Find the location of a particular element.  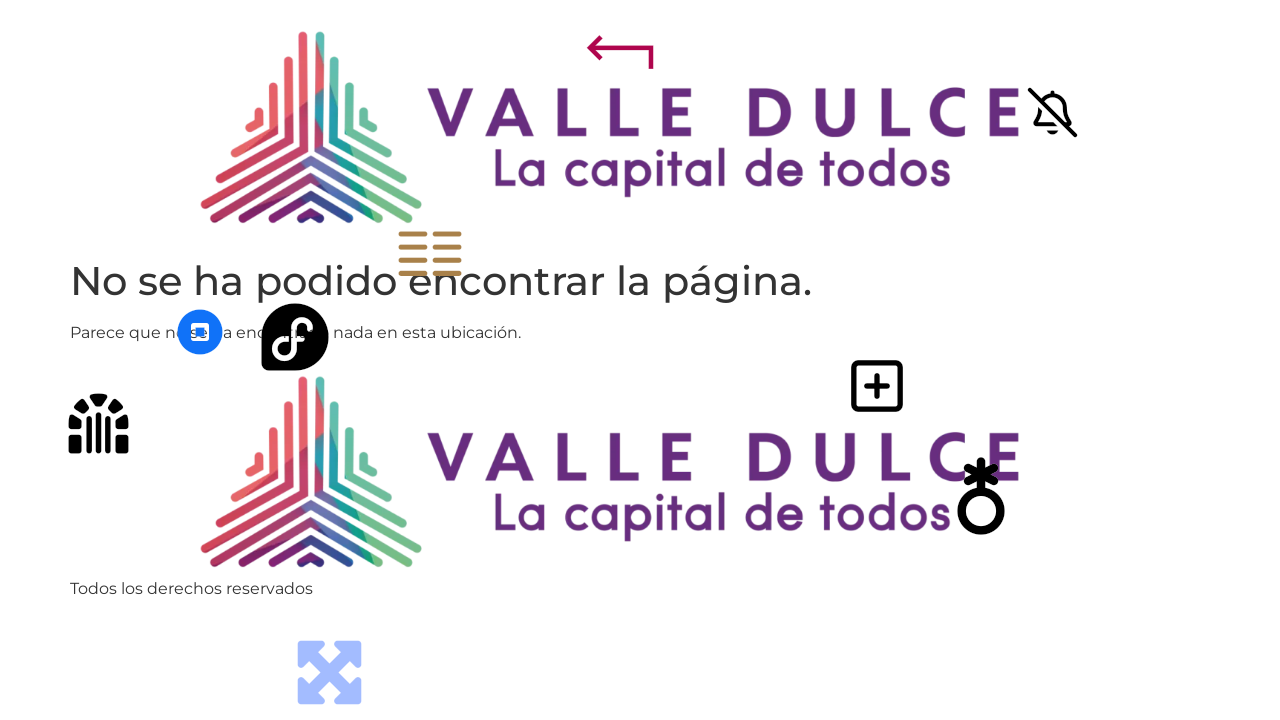

stop media playback is located at coordinates (200, 332).